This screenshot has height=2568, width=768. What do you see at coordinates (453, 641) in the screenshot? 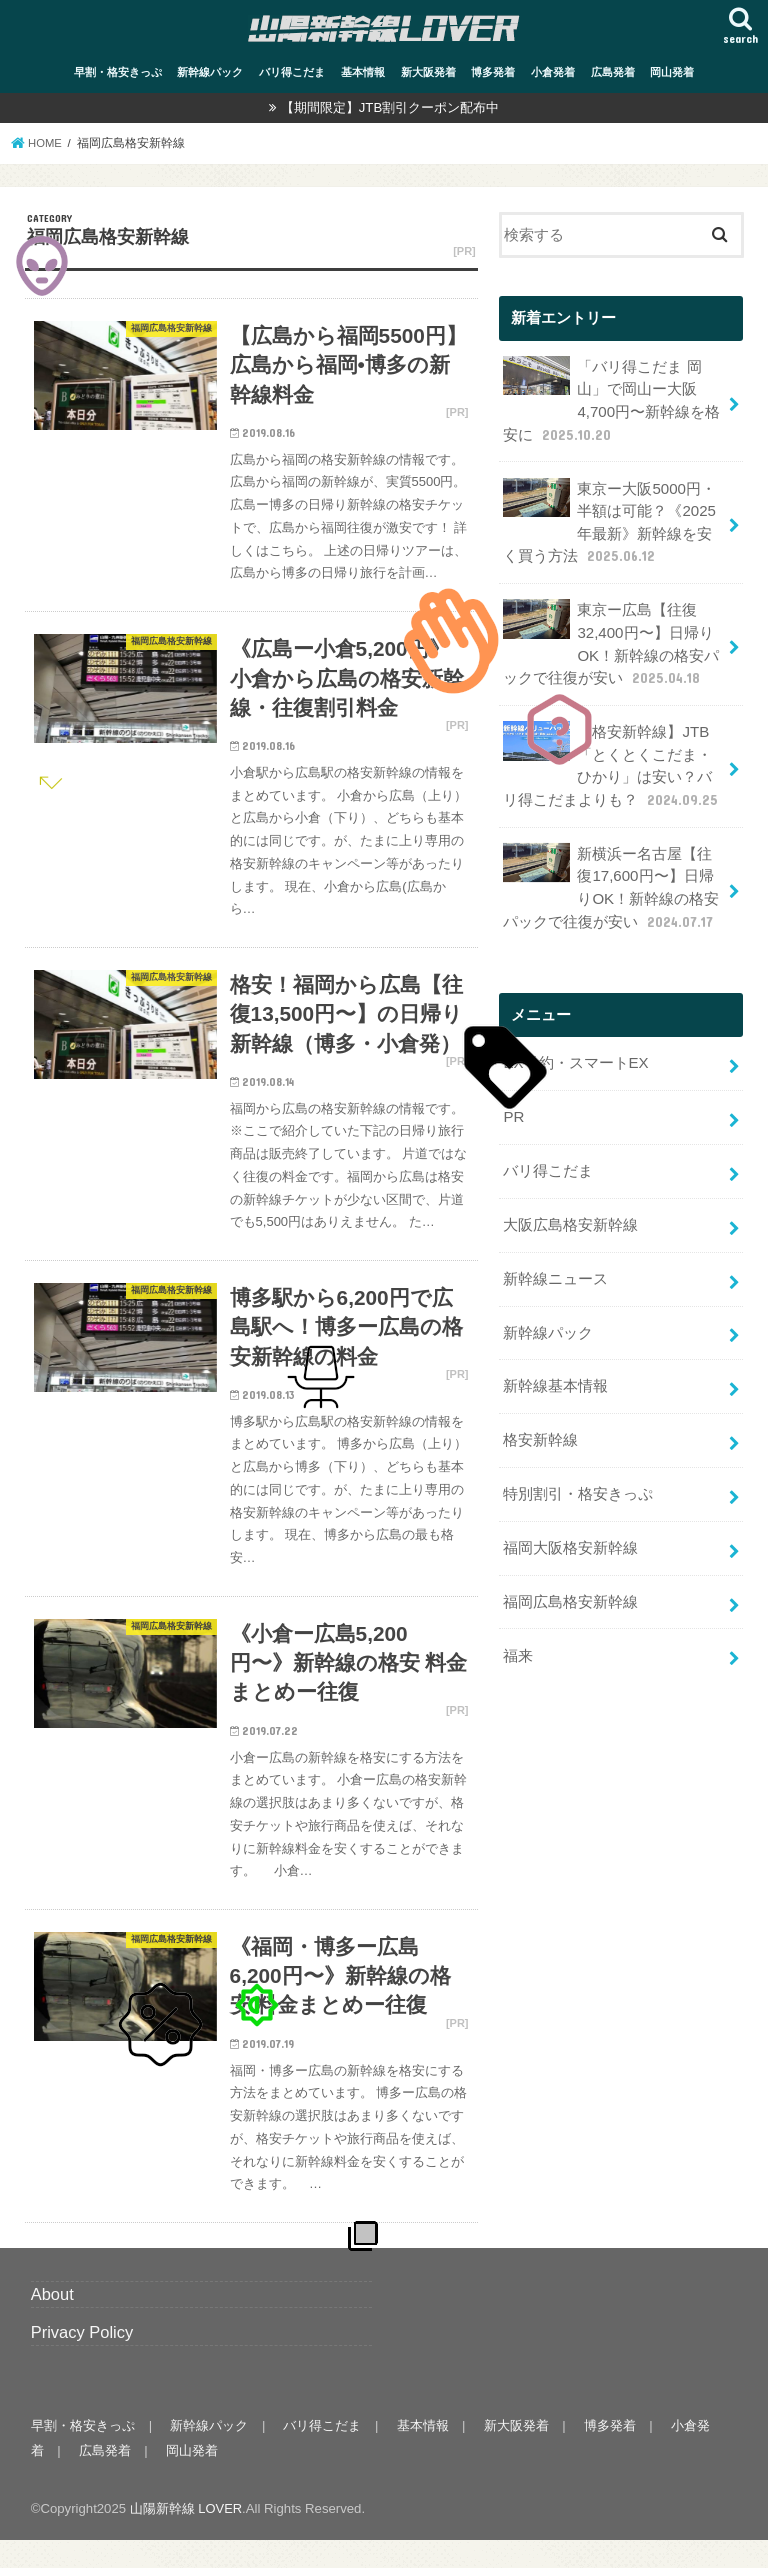
I see `give applause or show appreciation` at bounding box center [453, 641].